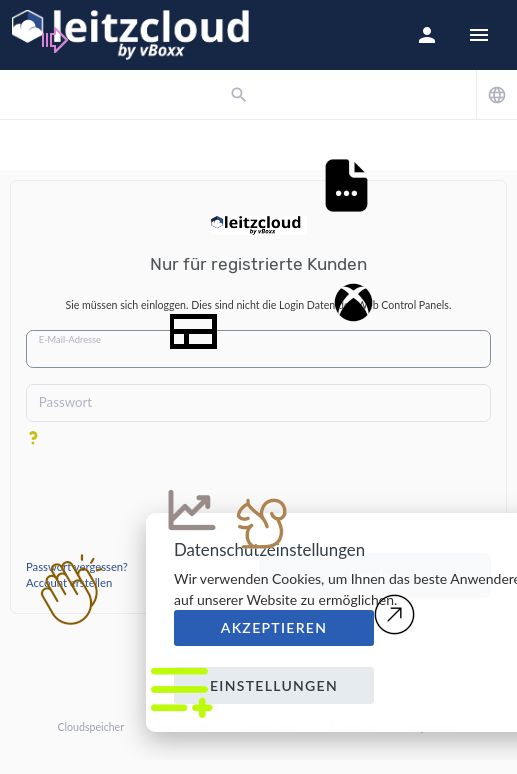 Image resolution: width=517 pixels, height=774 pixels. What do you see at coordinates (179, 689) in the screenshot?
I see `add a new item to the list` at bounding box center [179, 689].